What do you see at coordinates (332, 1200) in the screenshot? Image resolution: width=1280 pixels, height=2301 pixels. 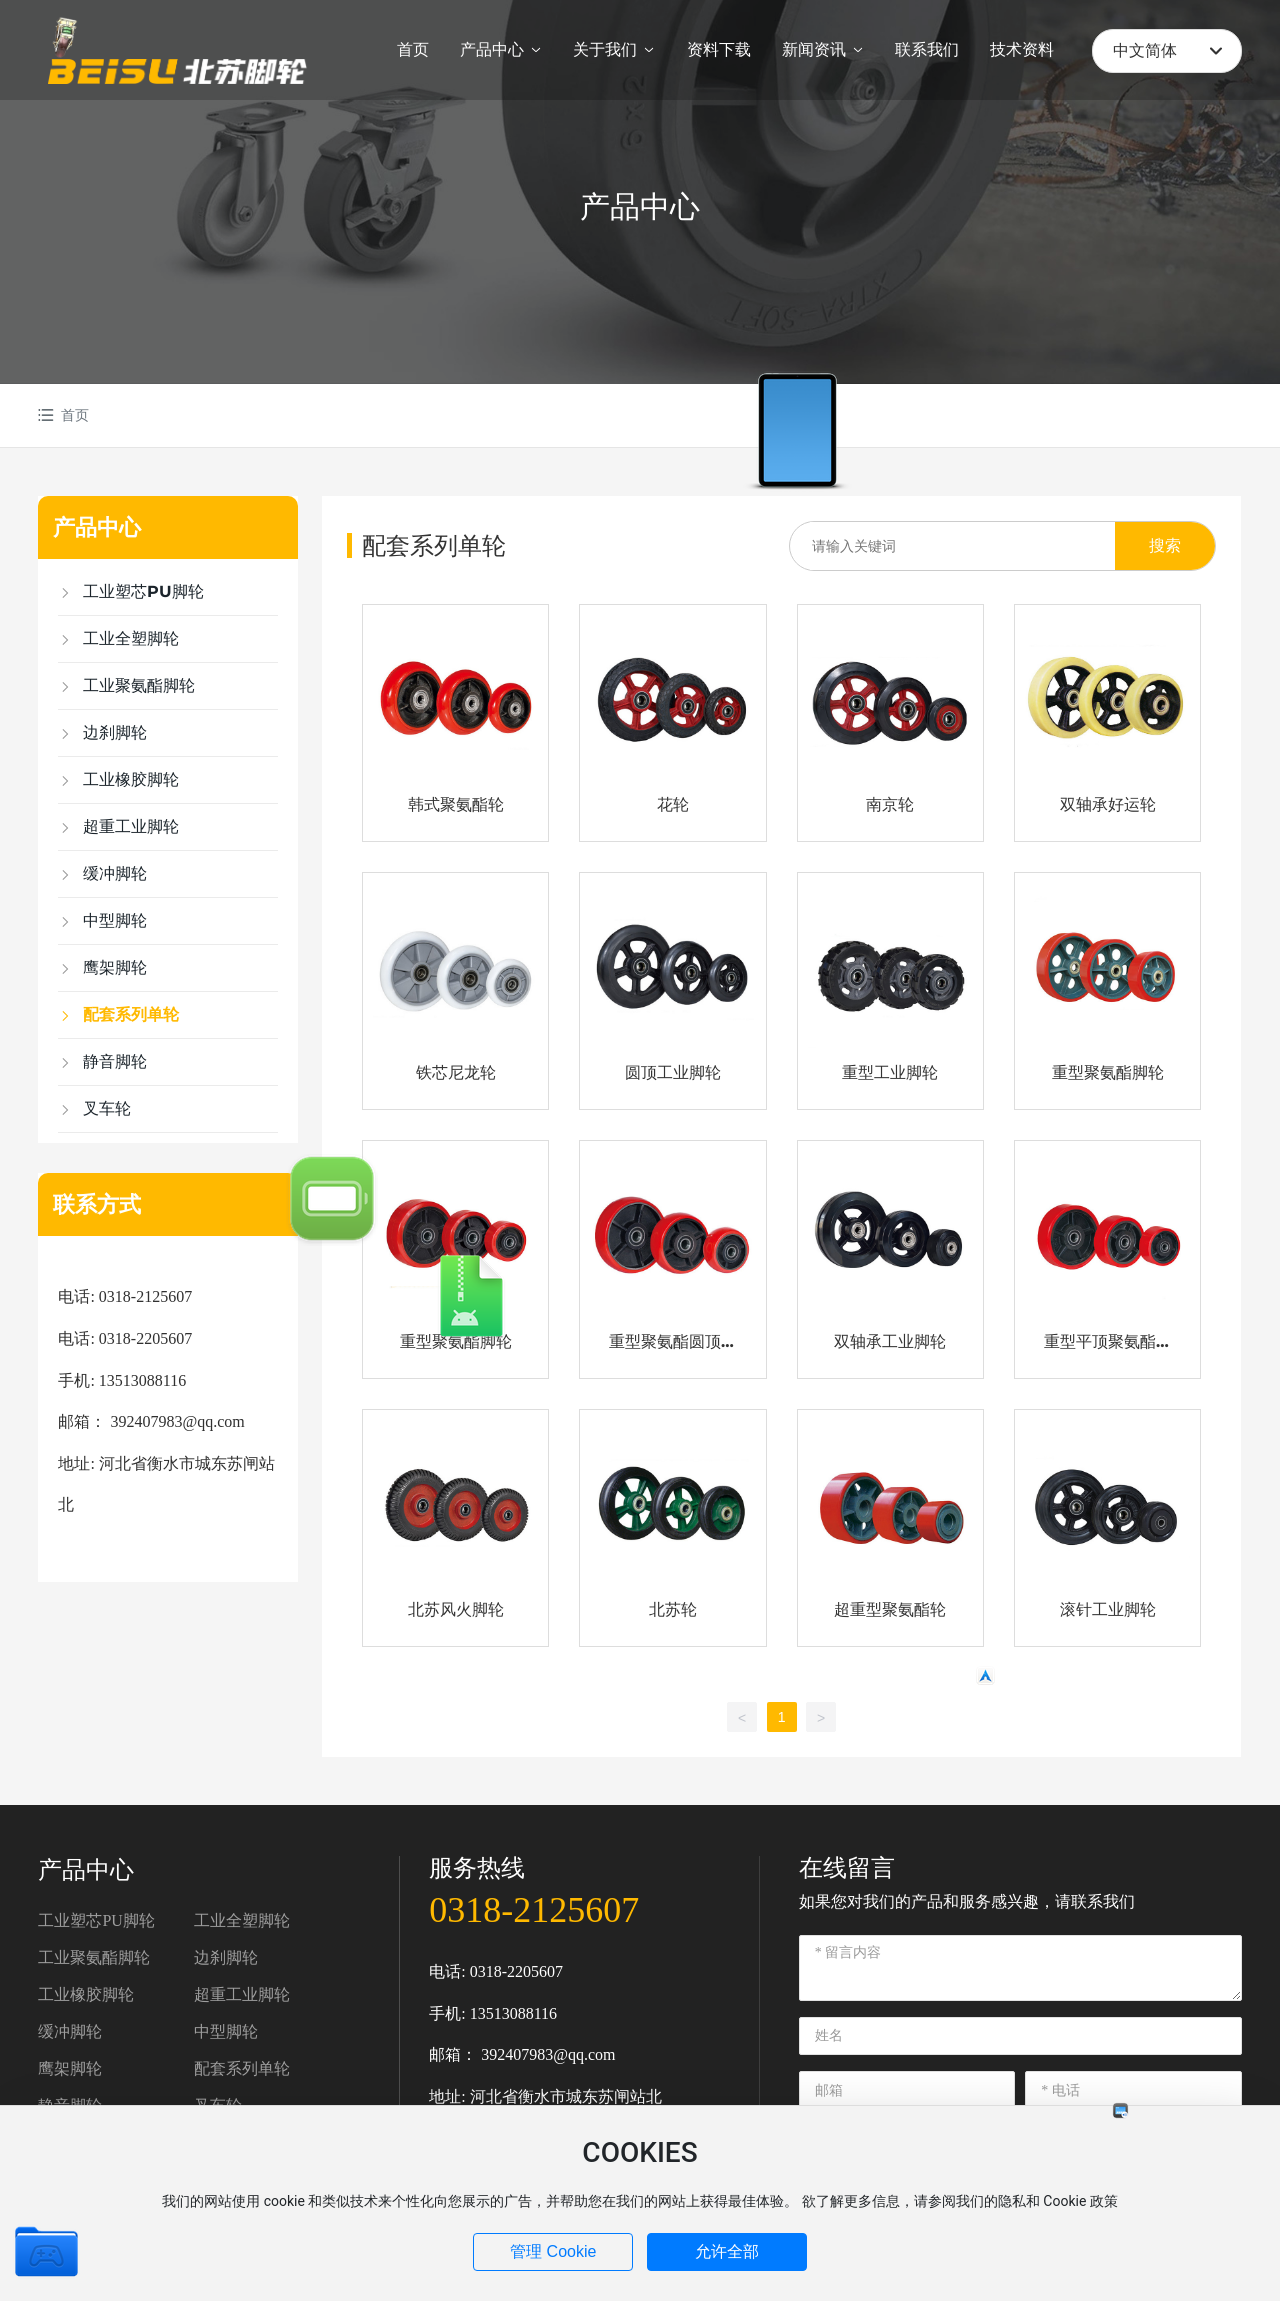 I see `access battery and power settings` at bounding box center [332, 1200].